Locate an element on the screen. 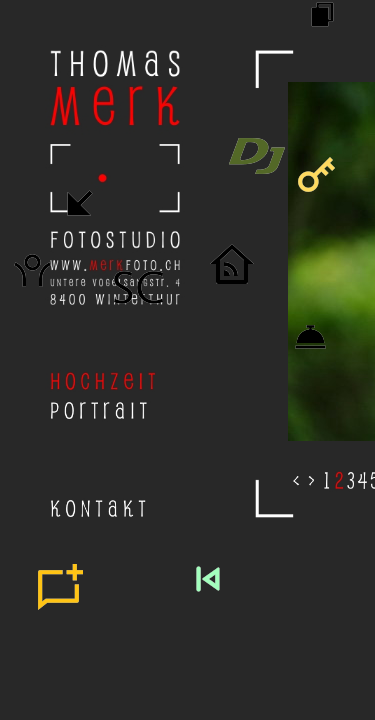 This screenshot has width=375, height=720. request assistance or customer service is located at coordinates (310, 337).